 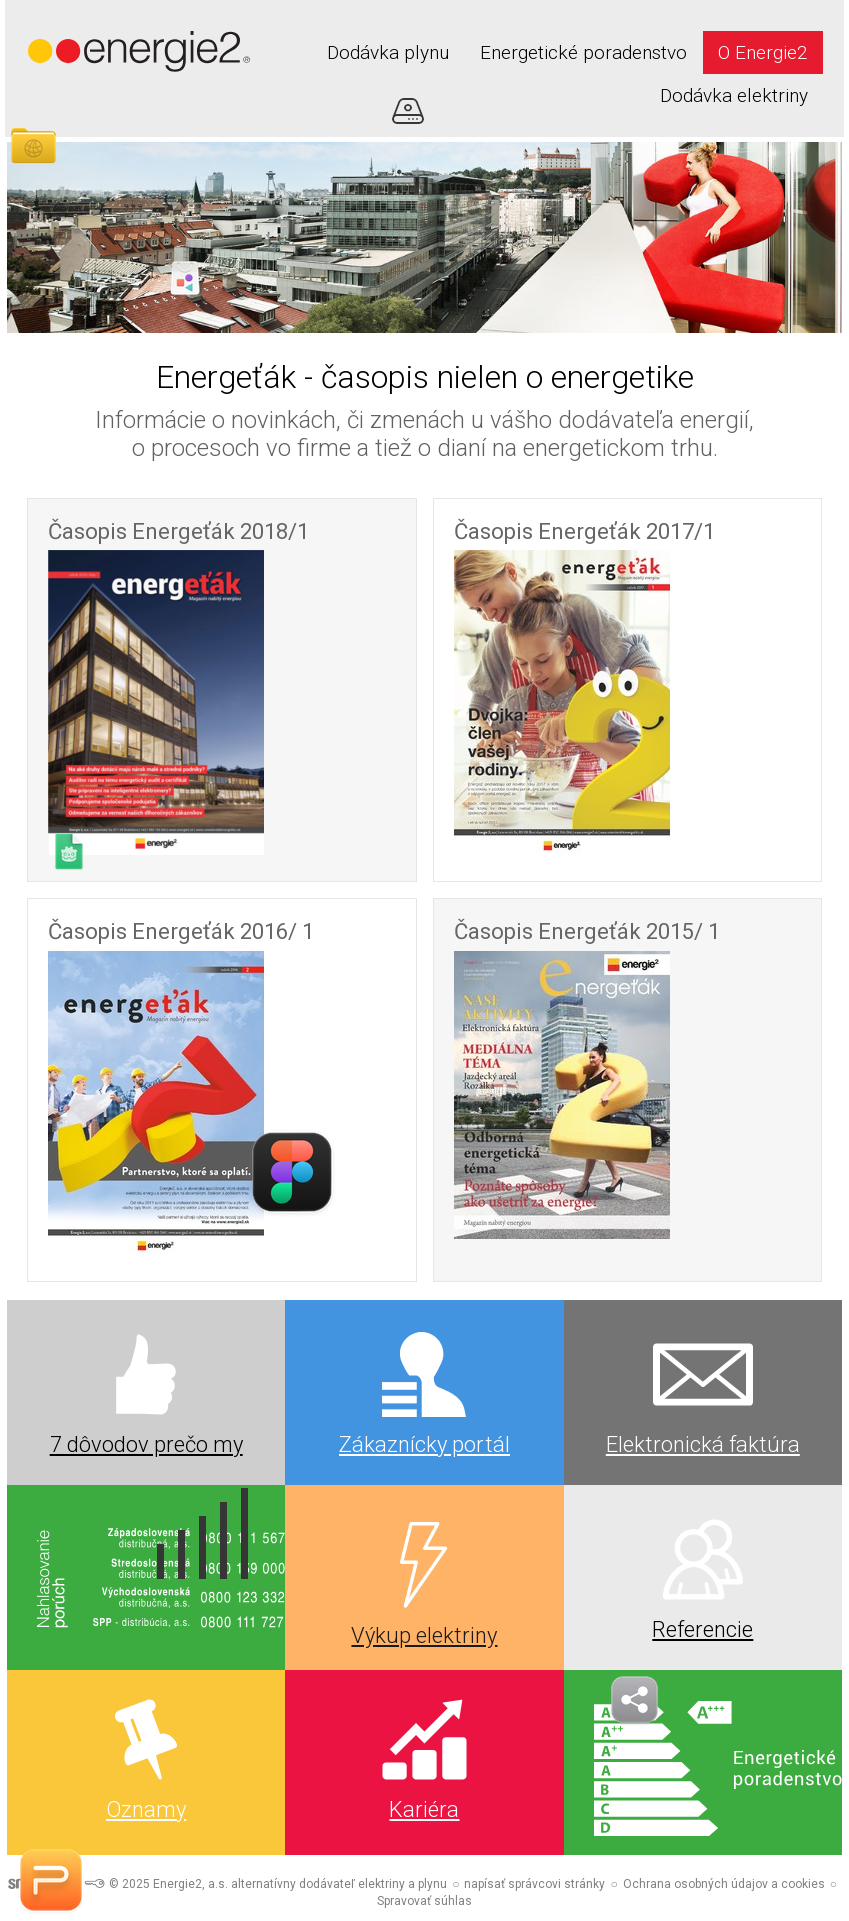 I want to click on mobile network signal strength indicator, so click(x=206, y=1530).